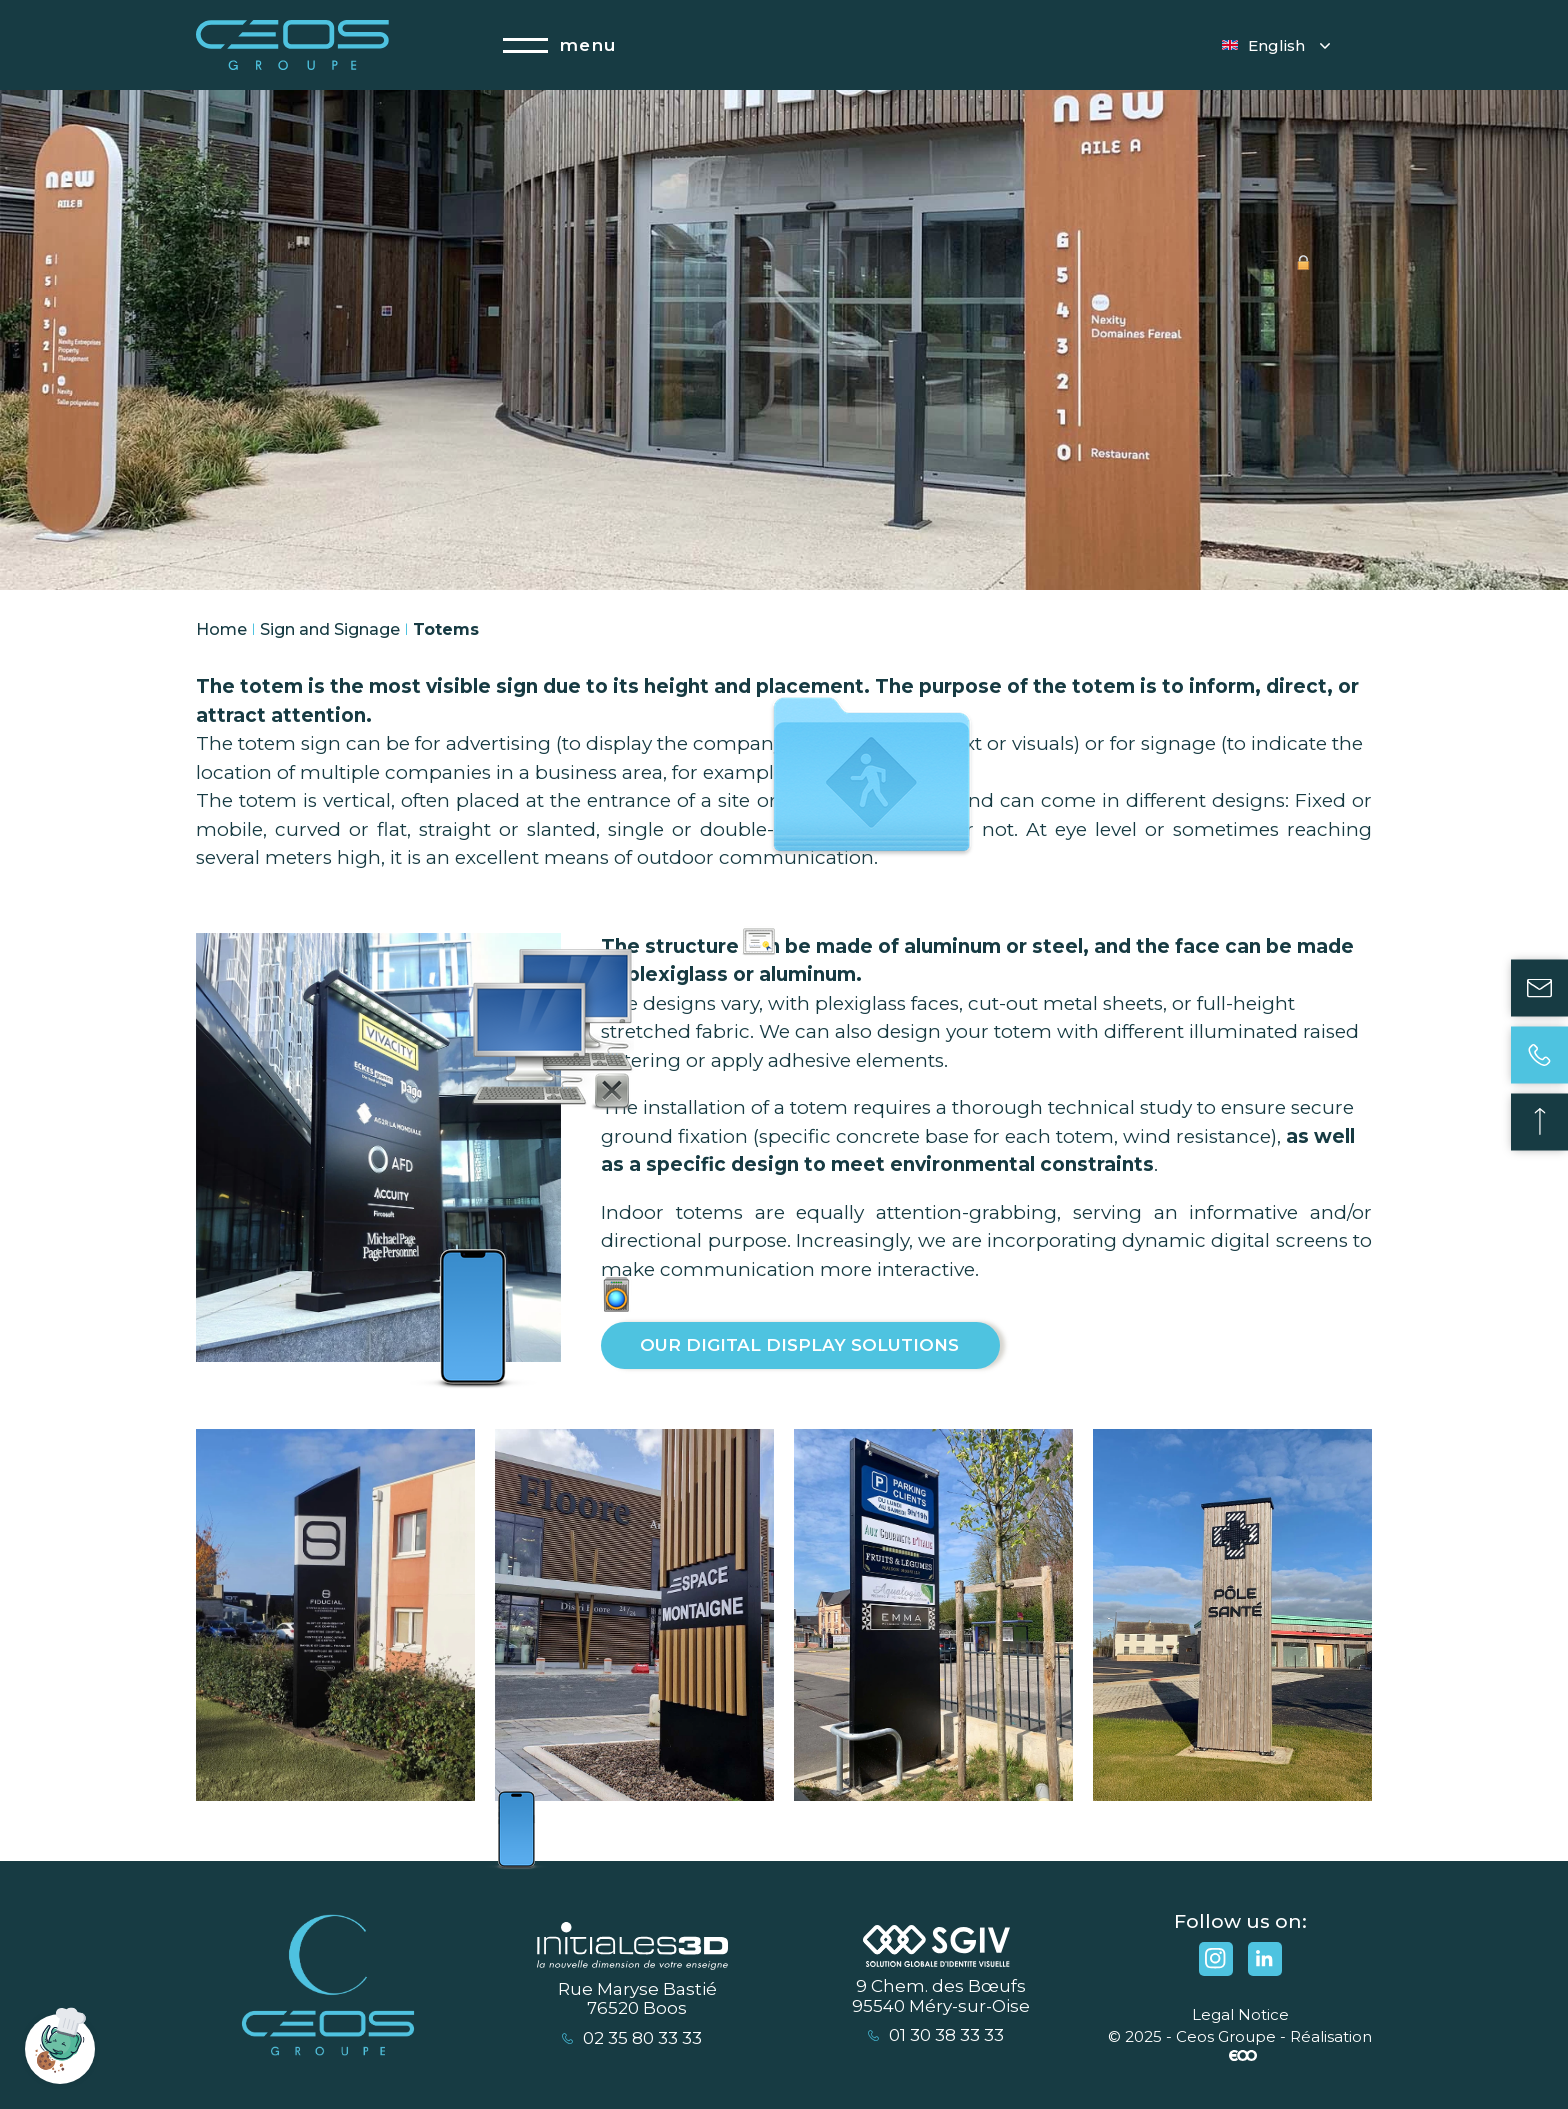 The height and width of the screenshot is (2109, 1568). What do you see at coordinates (759, 942) in the screenshot?
I see `indicates a certificate or credential file` at bounding box center [759, 942].